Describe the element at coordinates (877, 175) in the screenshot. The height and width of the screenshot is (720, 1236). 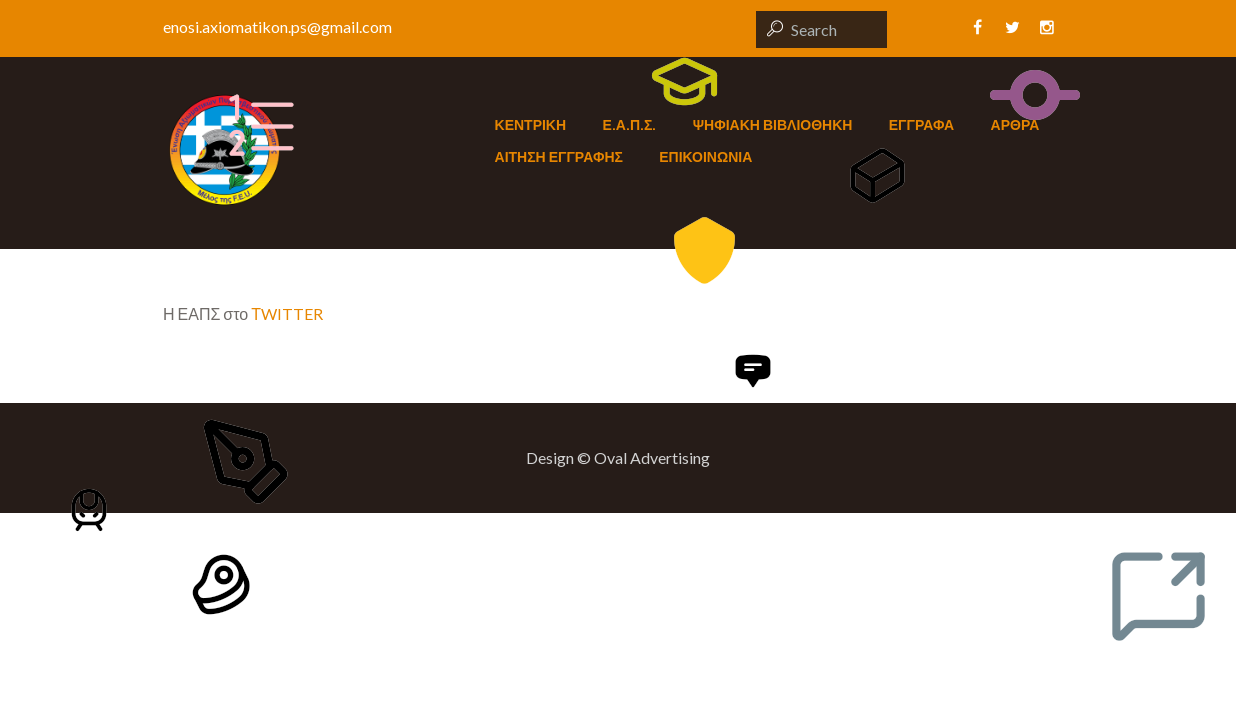
I see `view 3D object or model` at that location.